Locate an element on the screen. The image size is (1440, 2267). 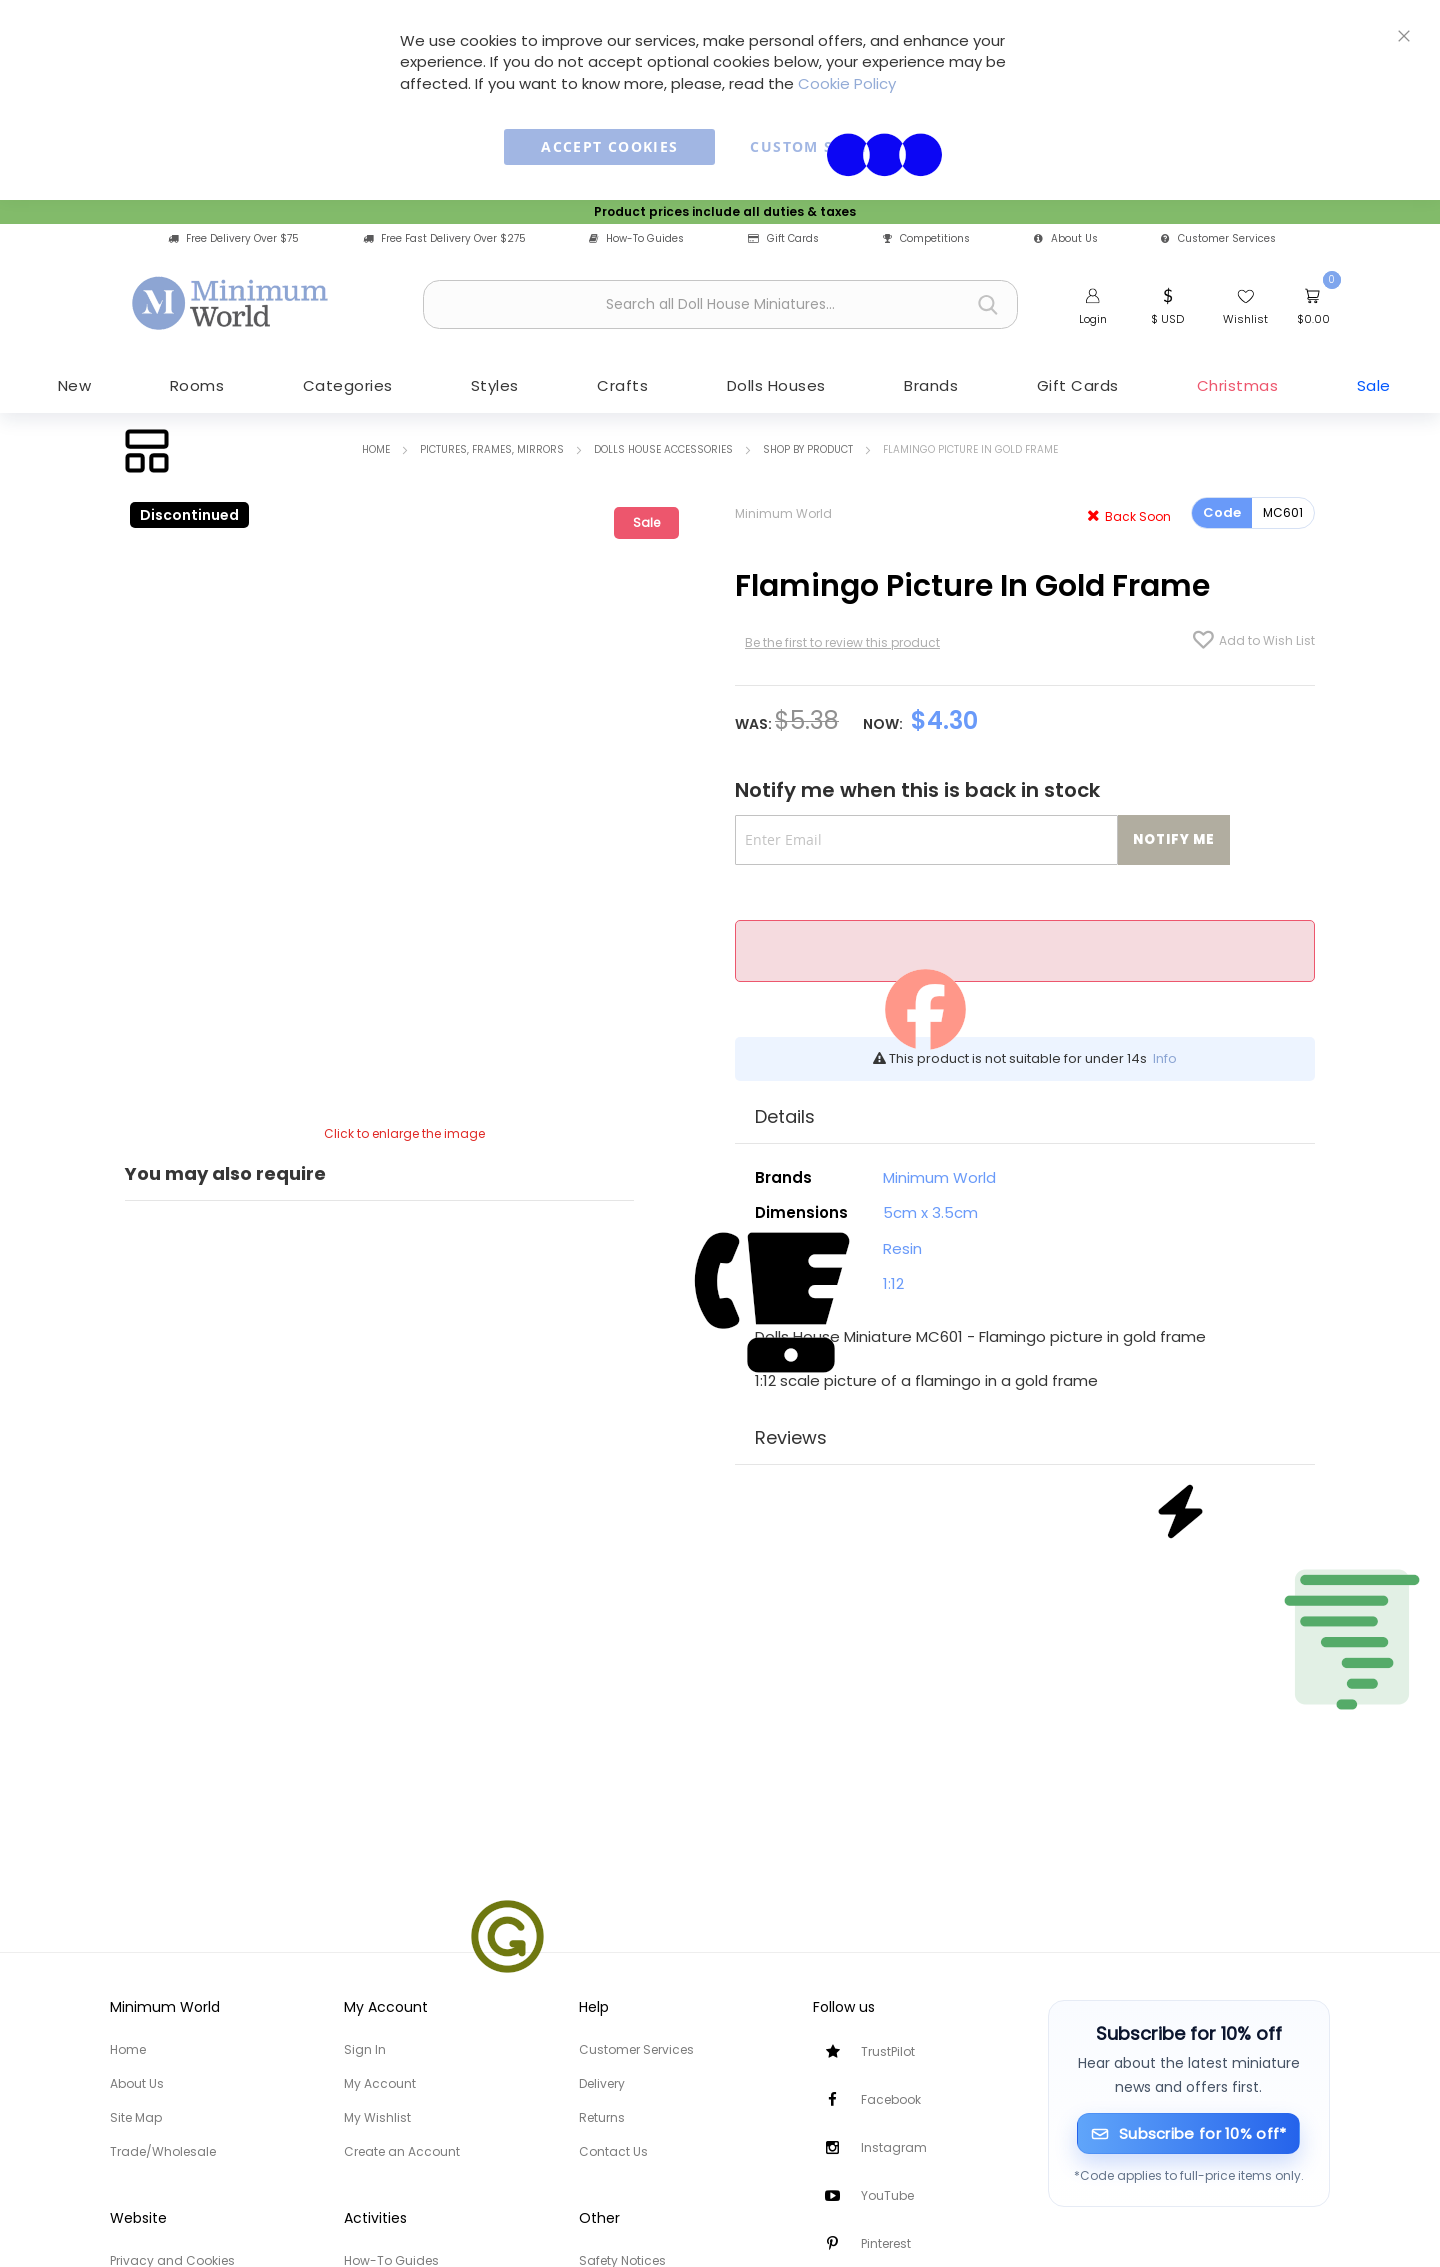
a whimsical easter egg or joke icon is located at coordinates (773, 1302).